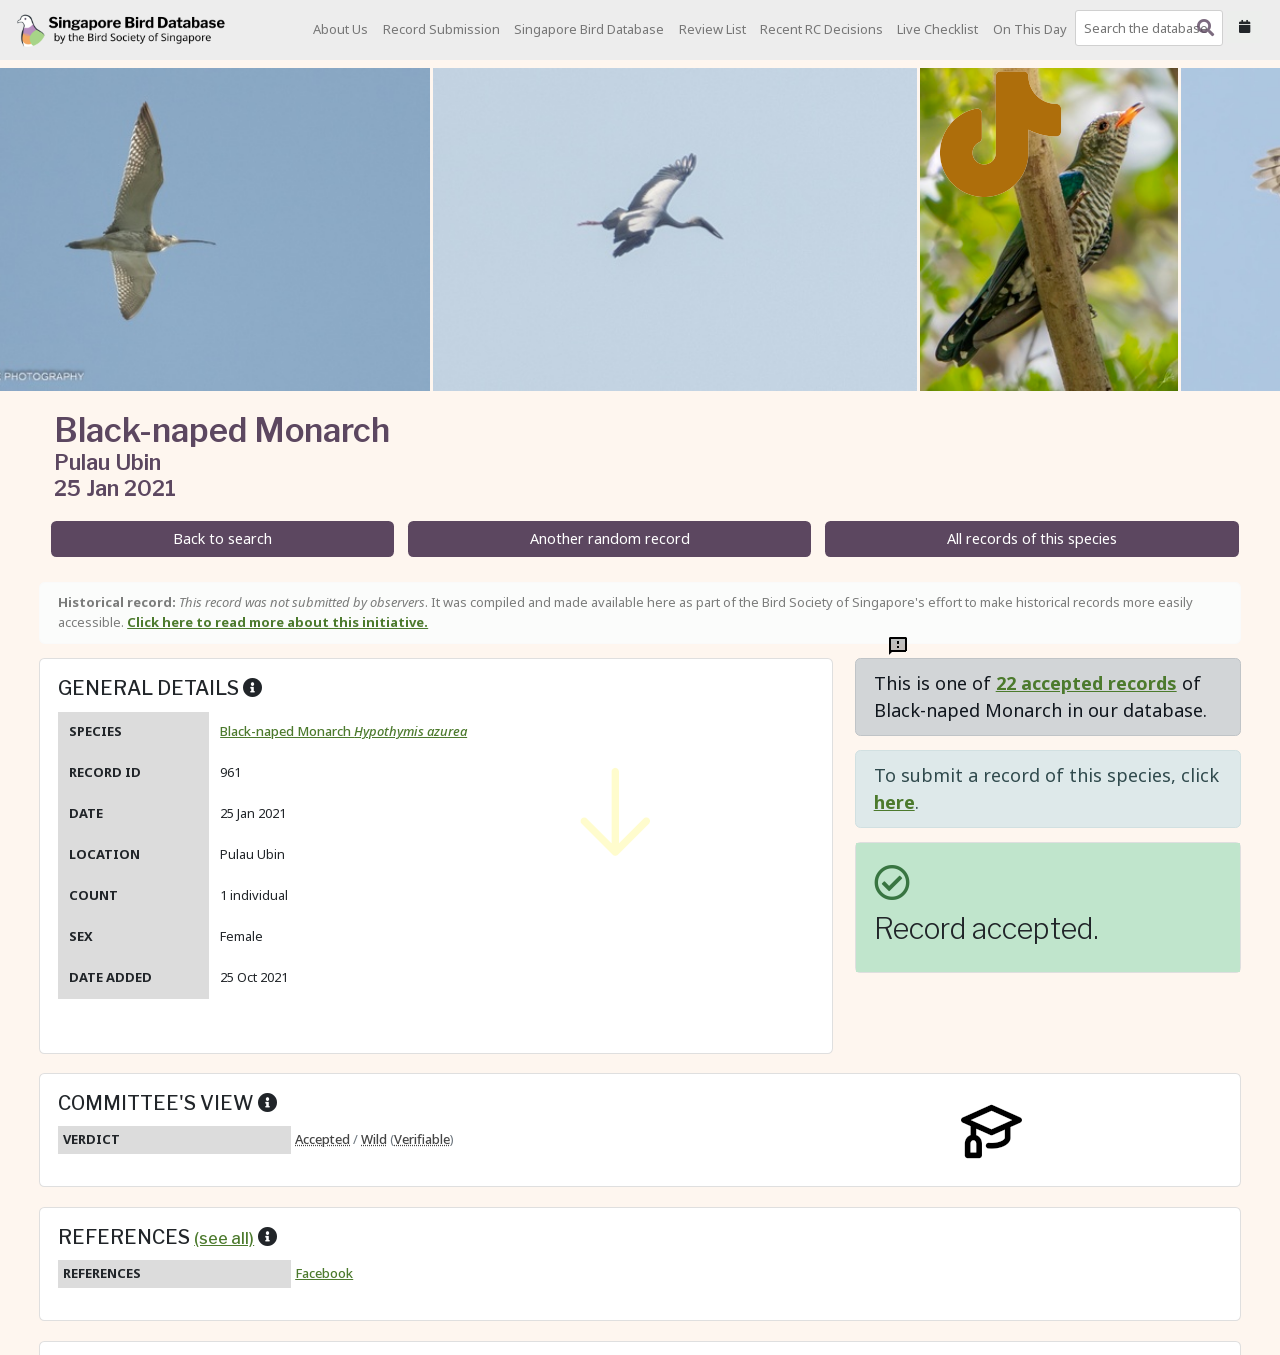 The height and width of the screenshot is (1355, 1280). What do you see at coordinates (991, 1131) in the screenshot?
I see `access learning or education resources` at bounding box center [991, 1131].